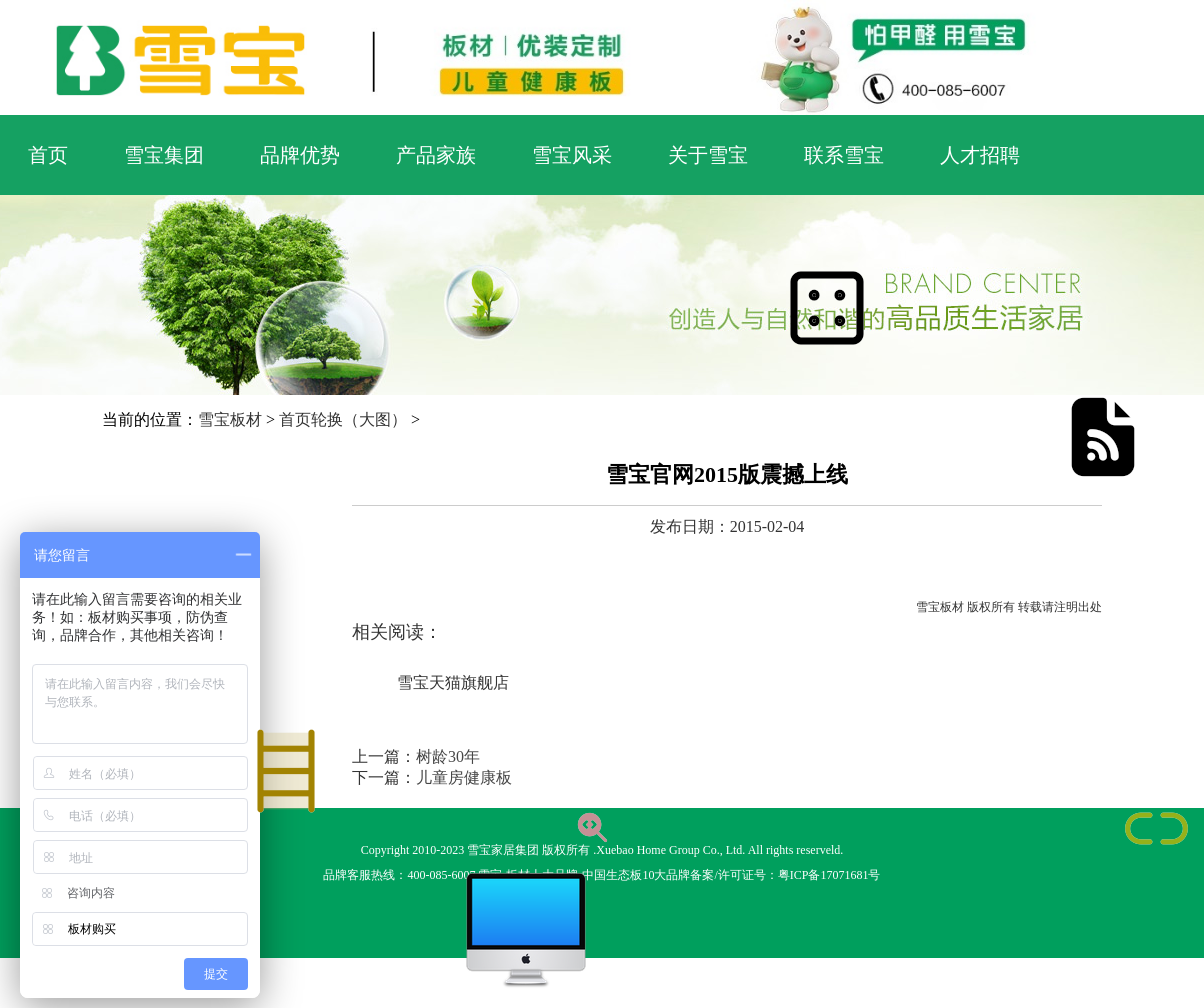 The width and height of the screenshot is (1204, 1008). I want to click on access step-by-step instructions or tutorials, so click(286, 771).